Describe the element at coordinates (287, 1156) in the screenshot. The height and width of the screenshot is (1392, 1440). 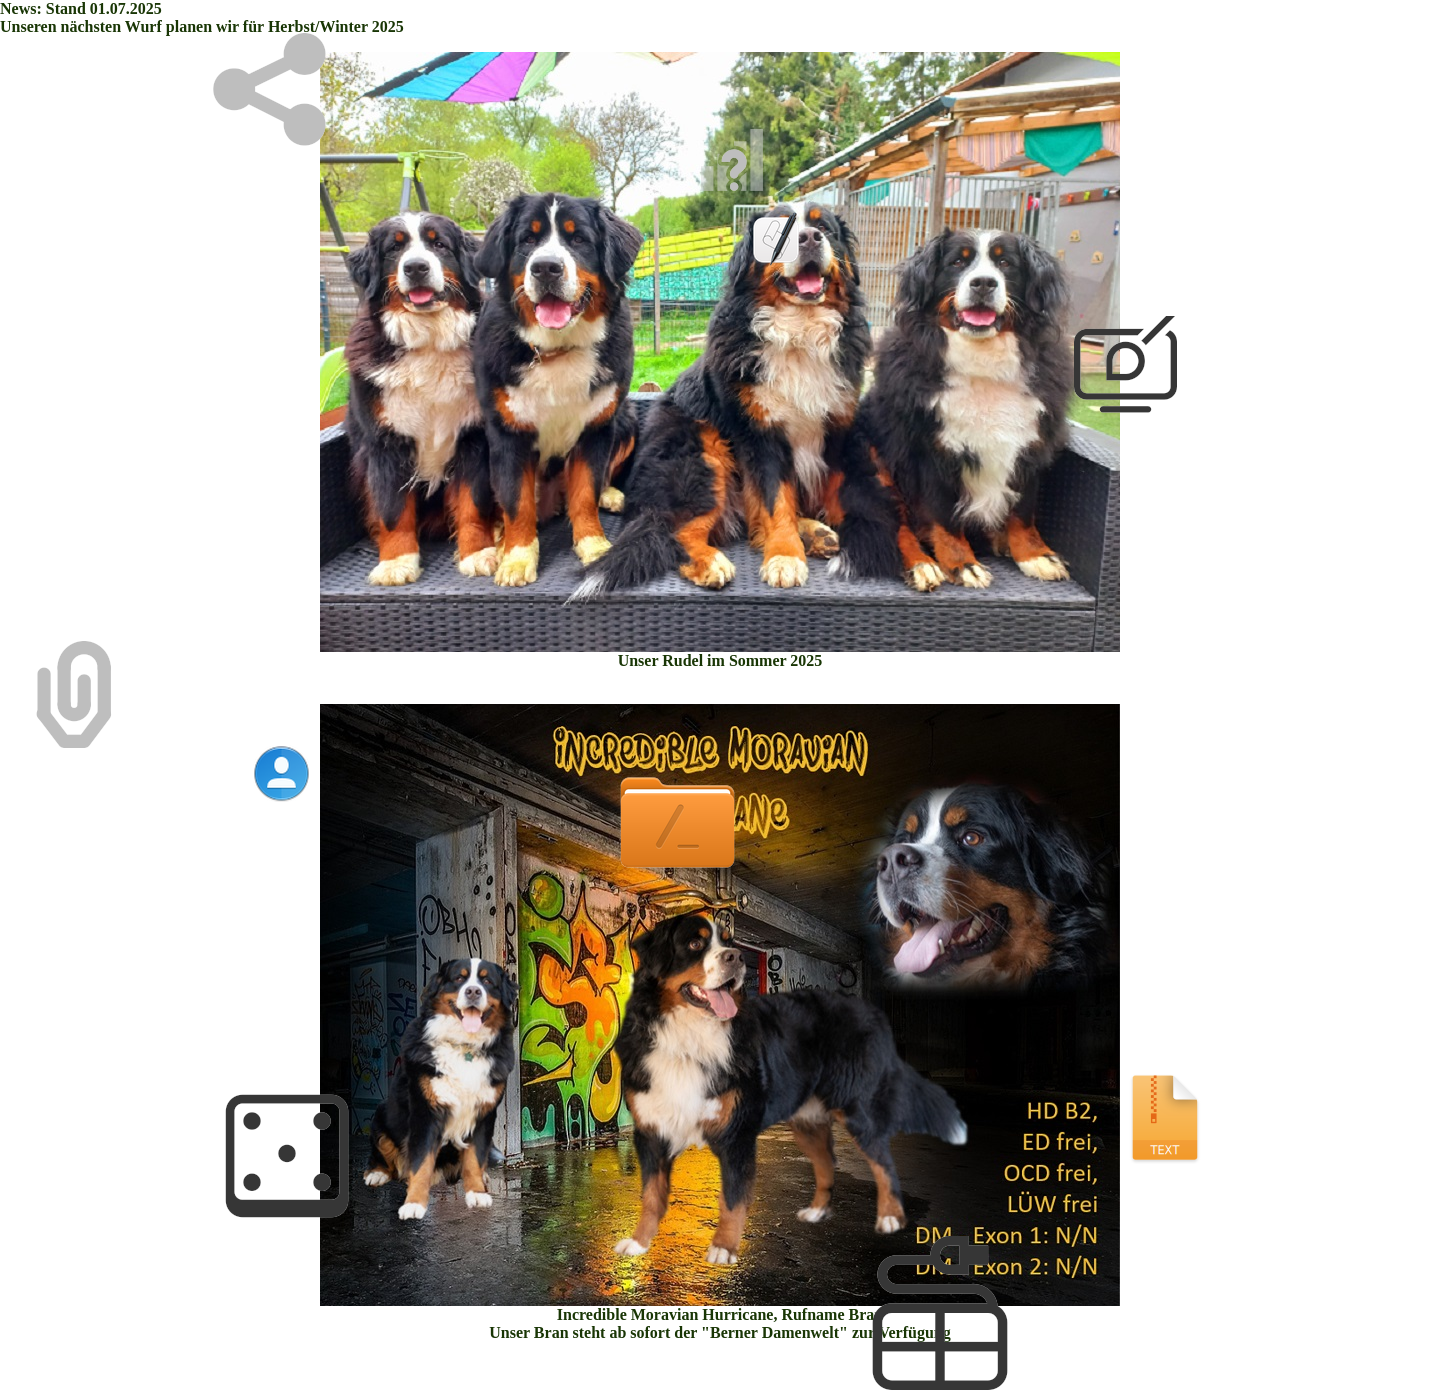
I see `launch tali dice game` at that location.